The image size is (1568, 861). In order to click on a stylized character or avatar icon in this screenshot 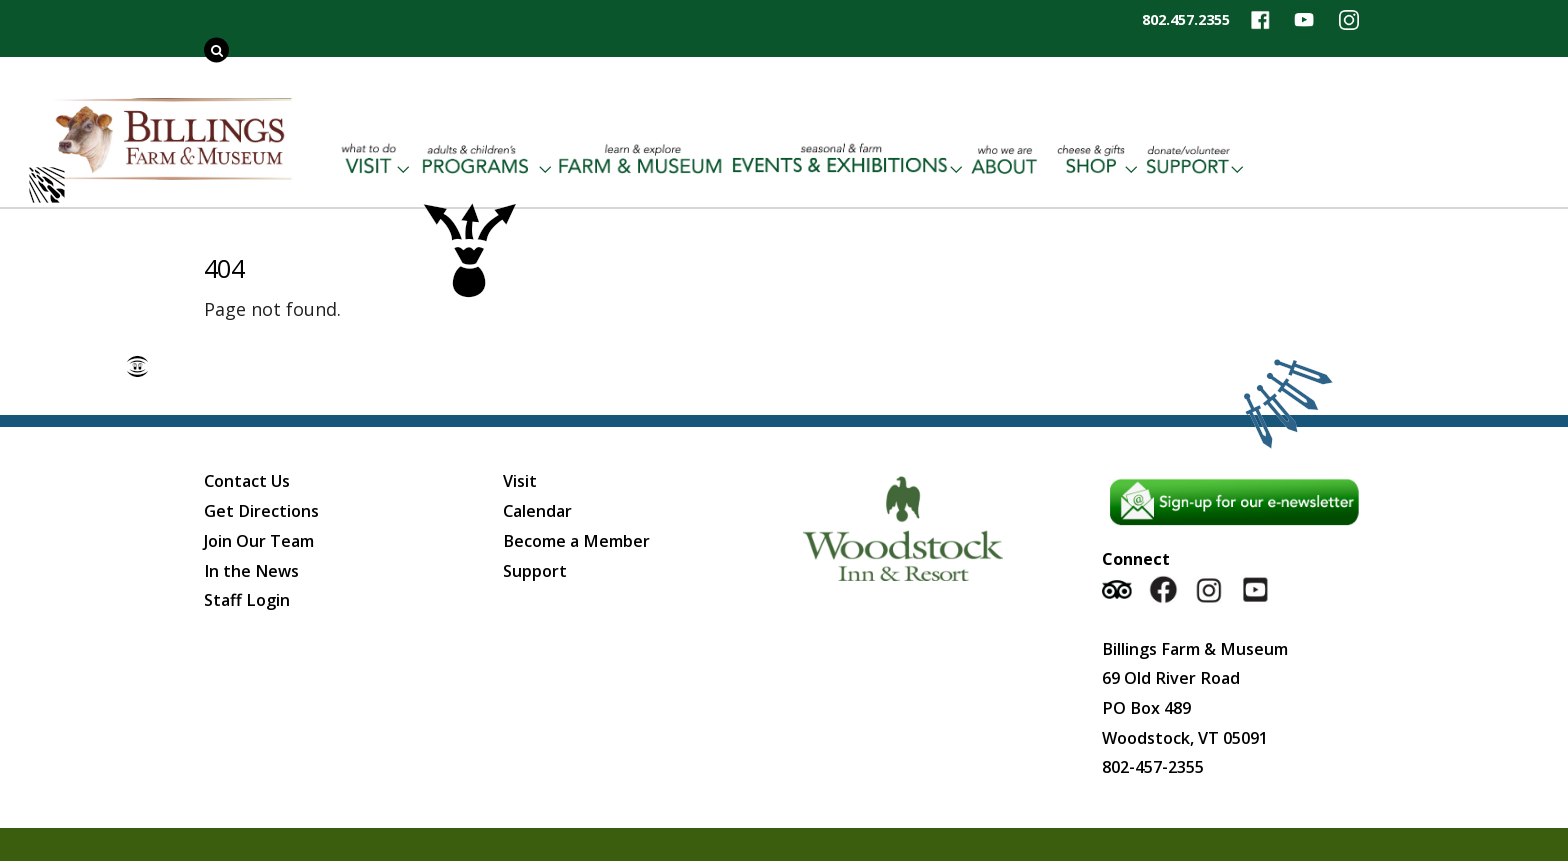, I will do `click(137, 366)`.